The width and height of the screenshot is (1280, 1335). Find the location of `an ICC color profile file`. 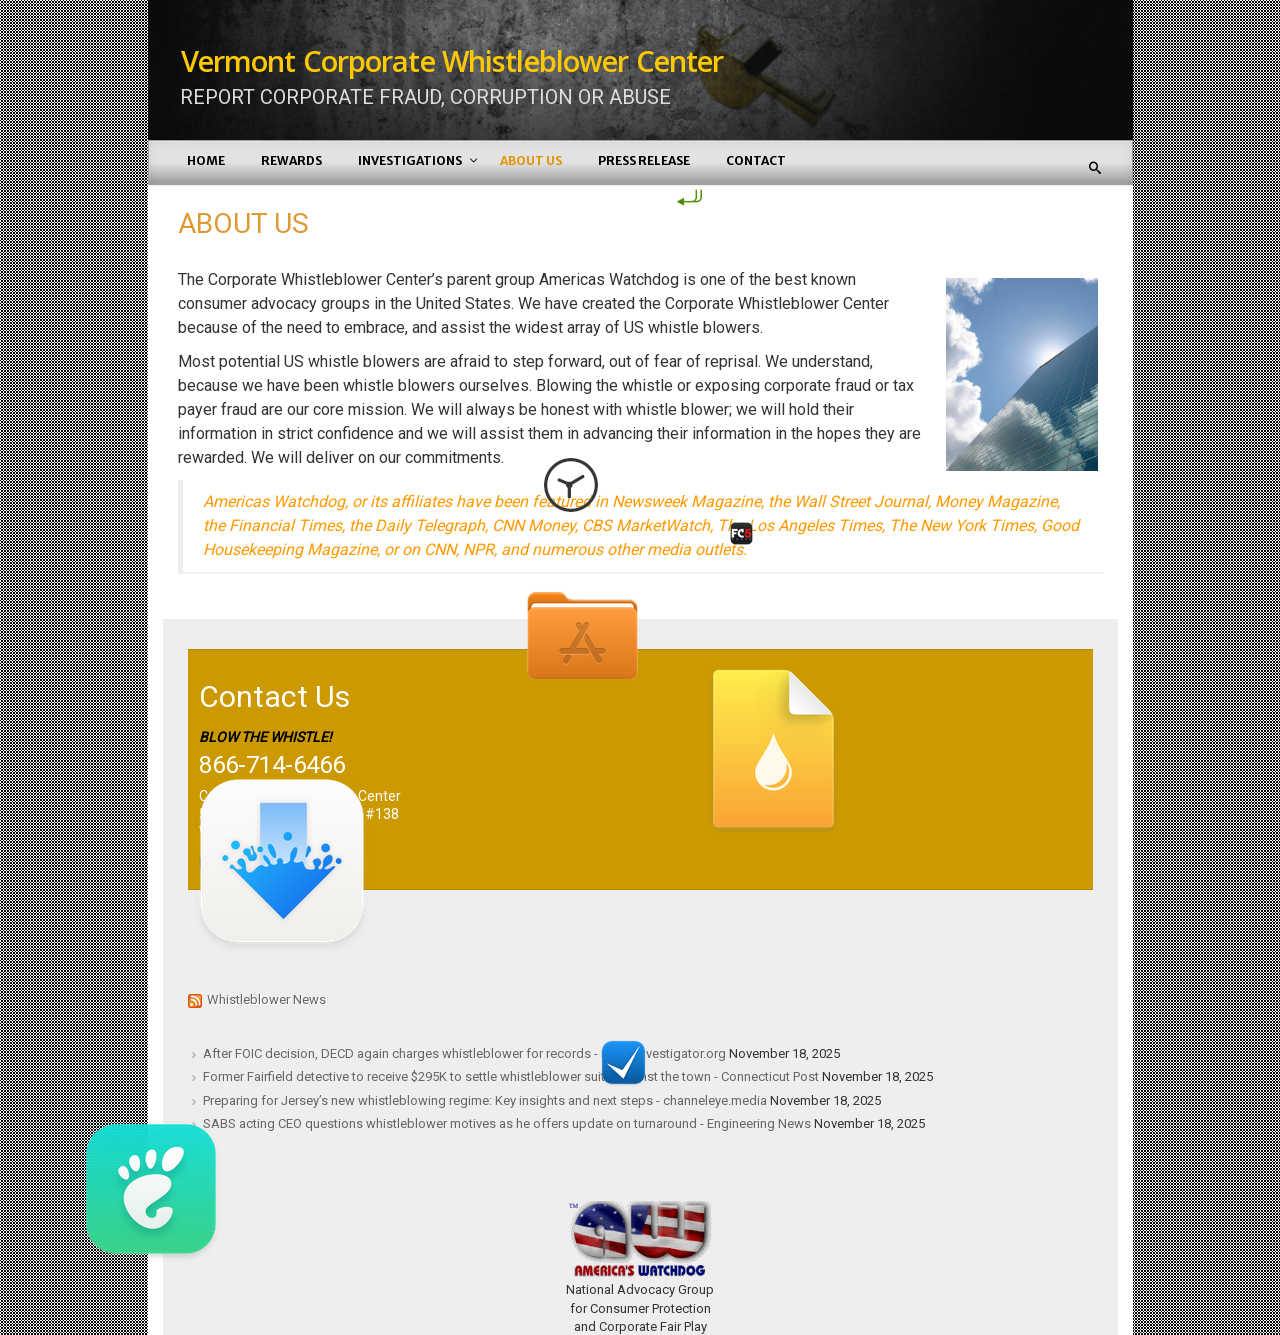

an ICC color profile file is located at coordinates (773, 748).